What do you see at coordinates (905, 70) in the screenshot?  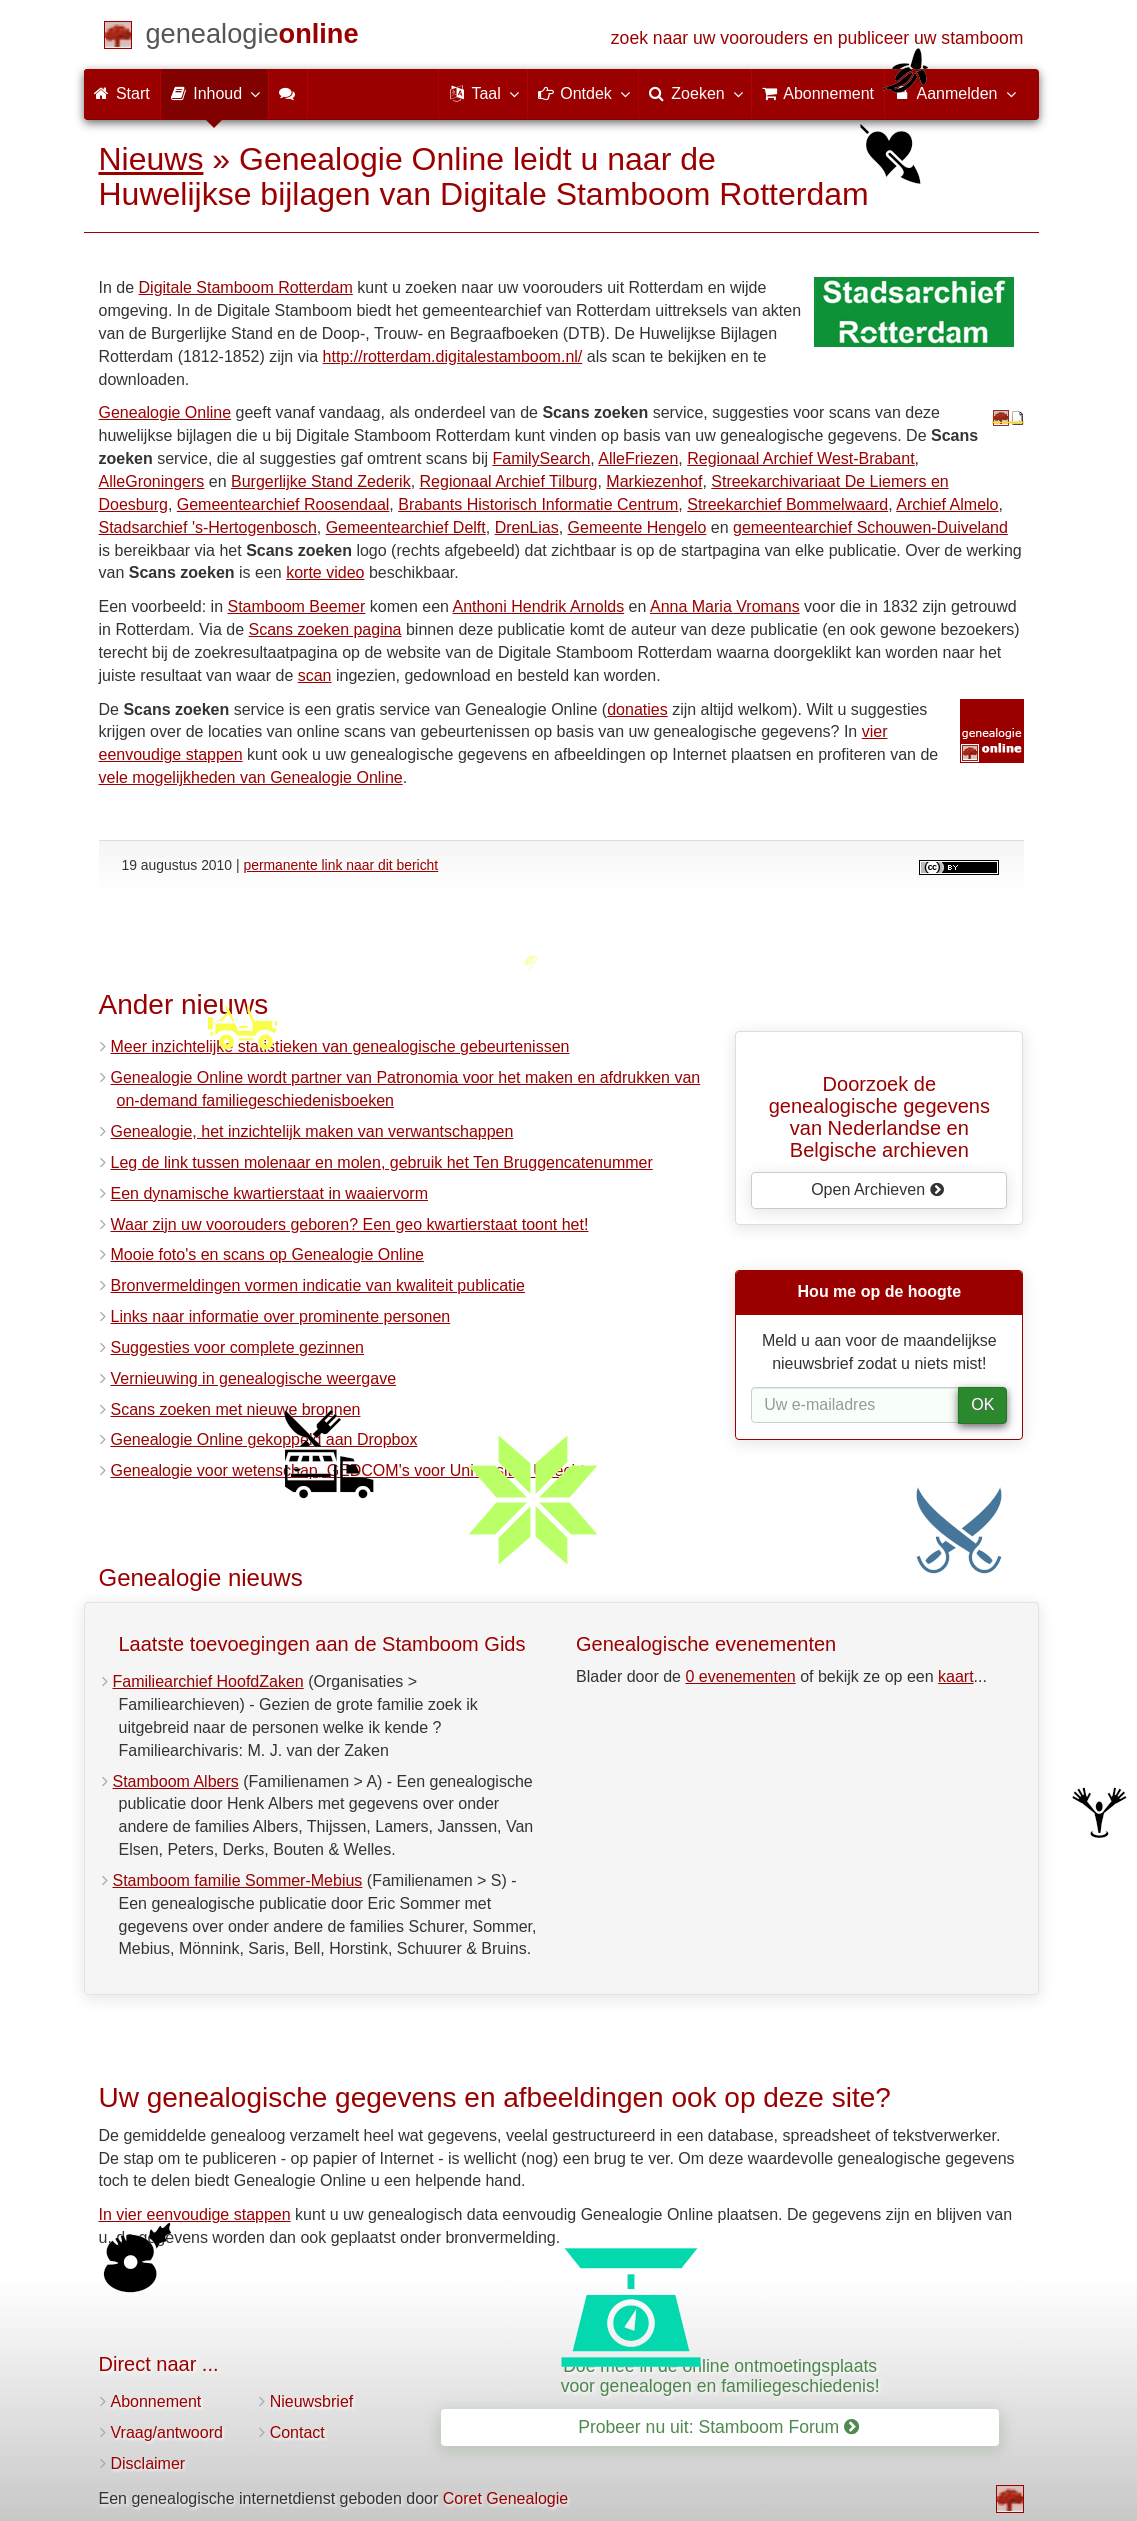 I see `food or fruit category in a game inventory` at bounding box center [905, 70].